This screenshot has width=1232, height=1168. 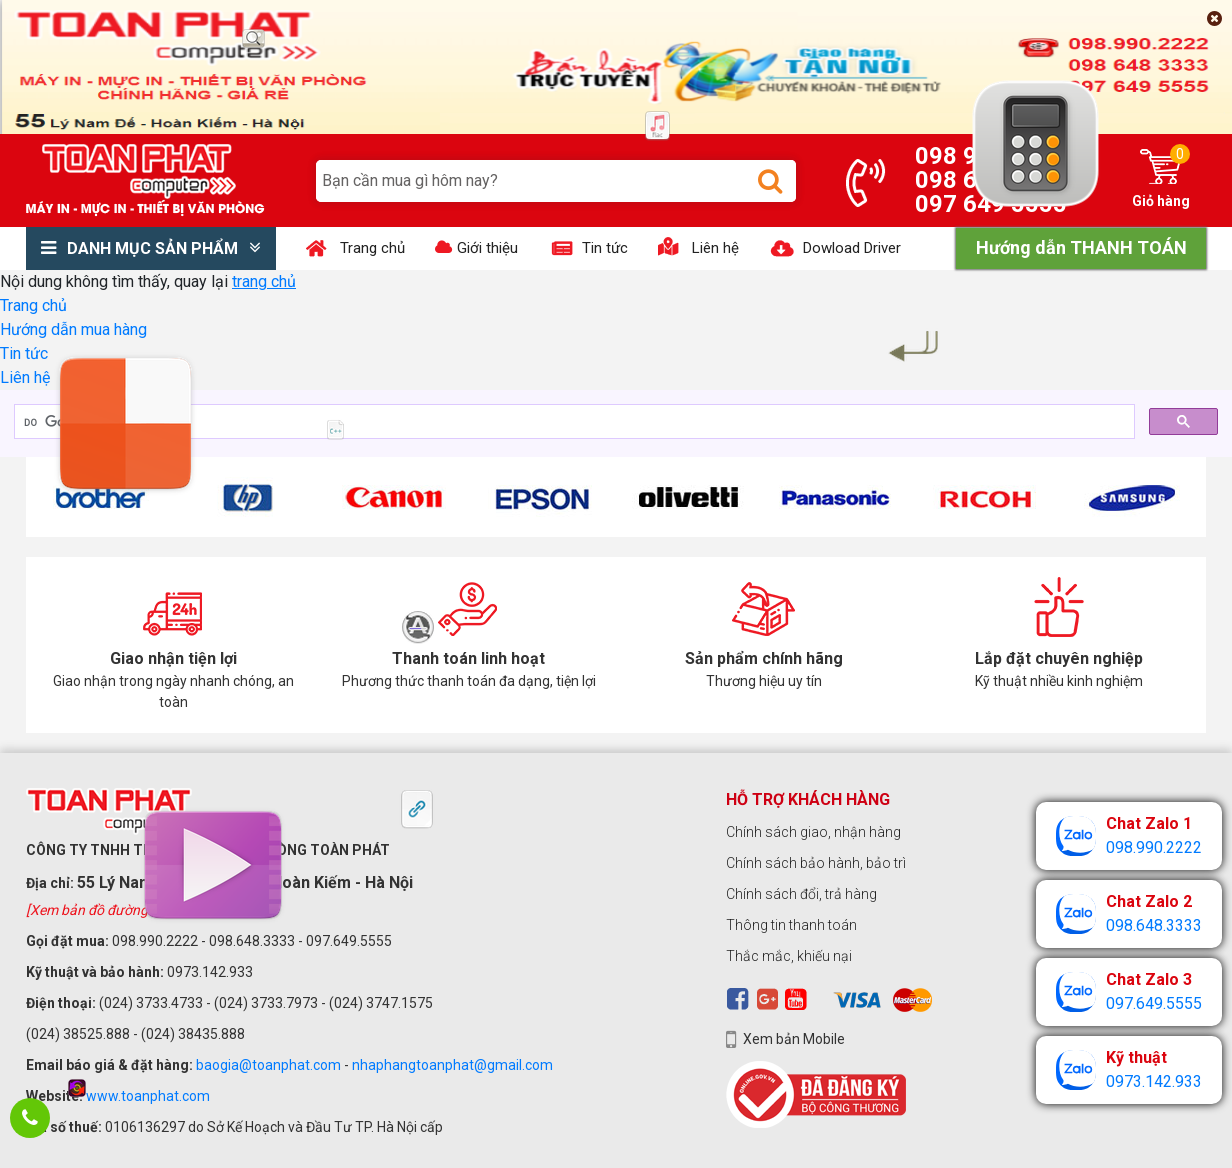 I want to click on open the image viewer application, so click(x=253, y=38).